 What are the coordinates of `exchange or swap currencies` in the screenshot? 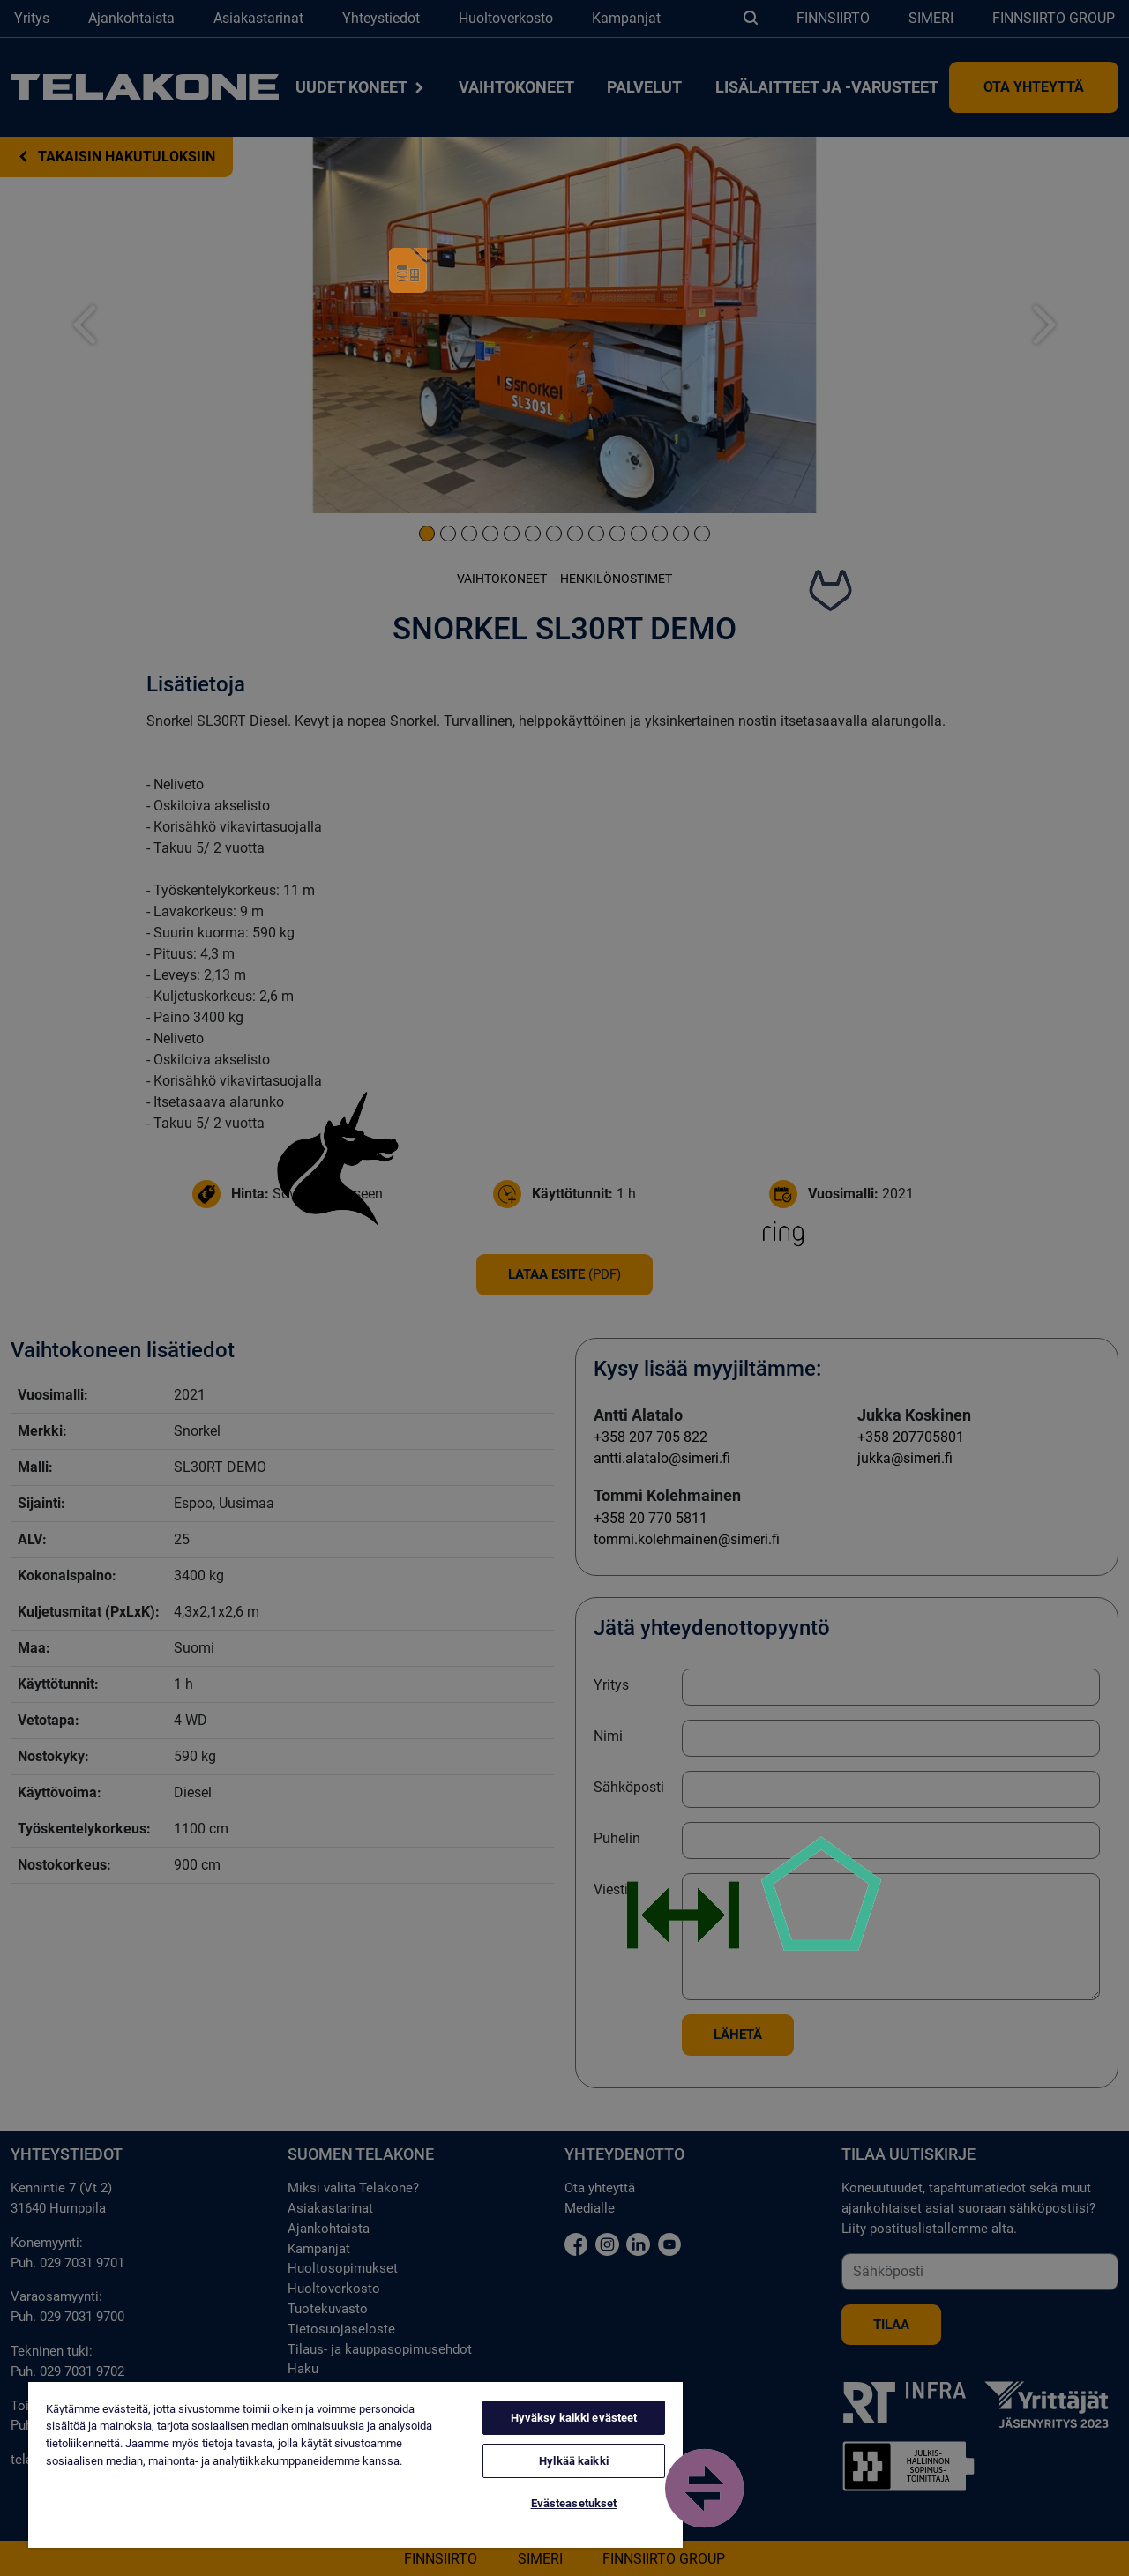 It's located at (704, 2488).